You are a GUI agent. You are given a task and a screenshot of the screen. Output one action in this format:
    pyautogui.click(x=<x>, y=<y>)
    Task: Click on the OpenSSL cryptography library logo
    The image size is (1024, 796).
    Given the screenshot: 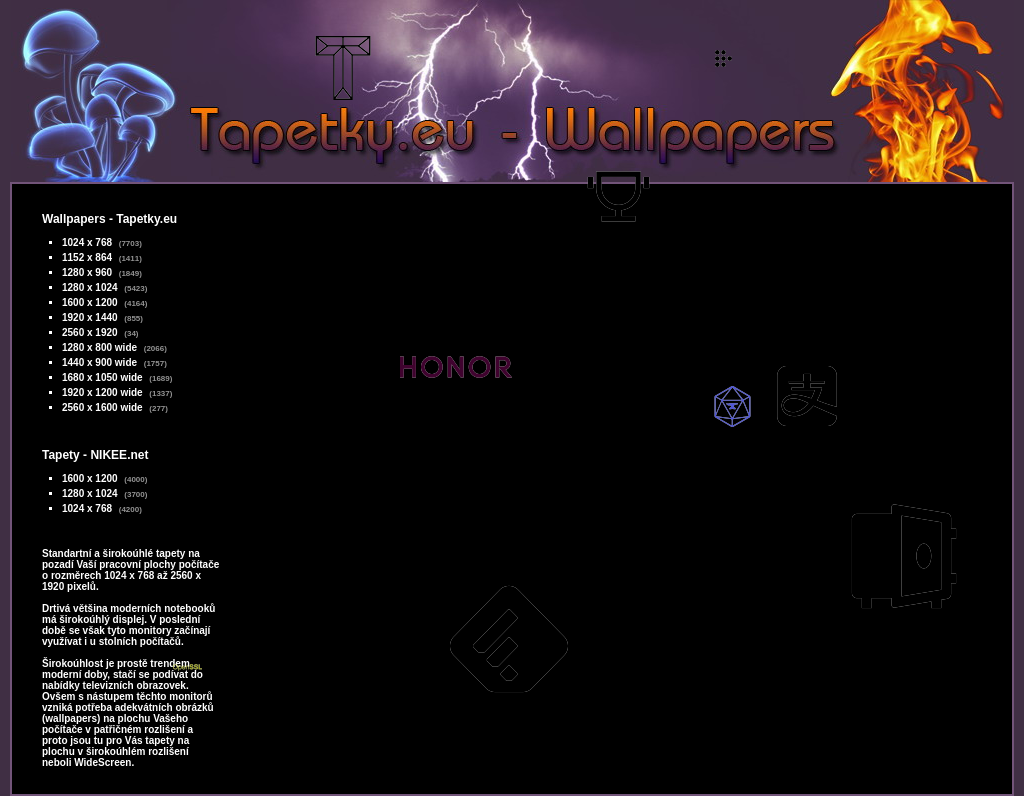 What is the action you would take?
    pyautogui.click(x=187, y=667)
    